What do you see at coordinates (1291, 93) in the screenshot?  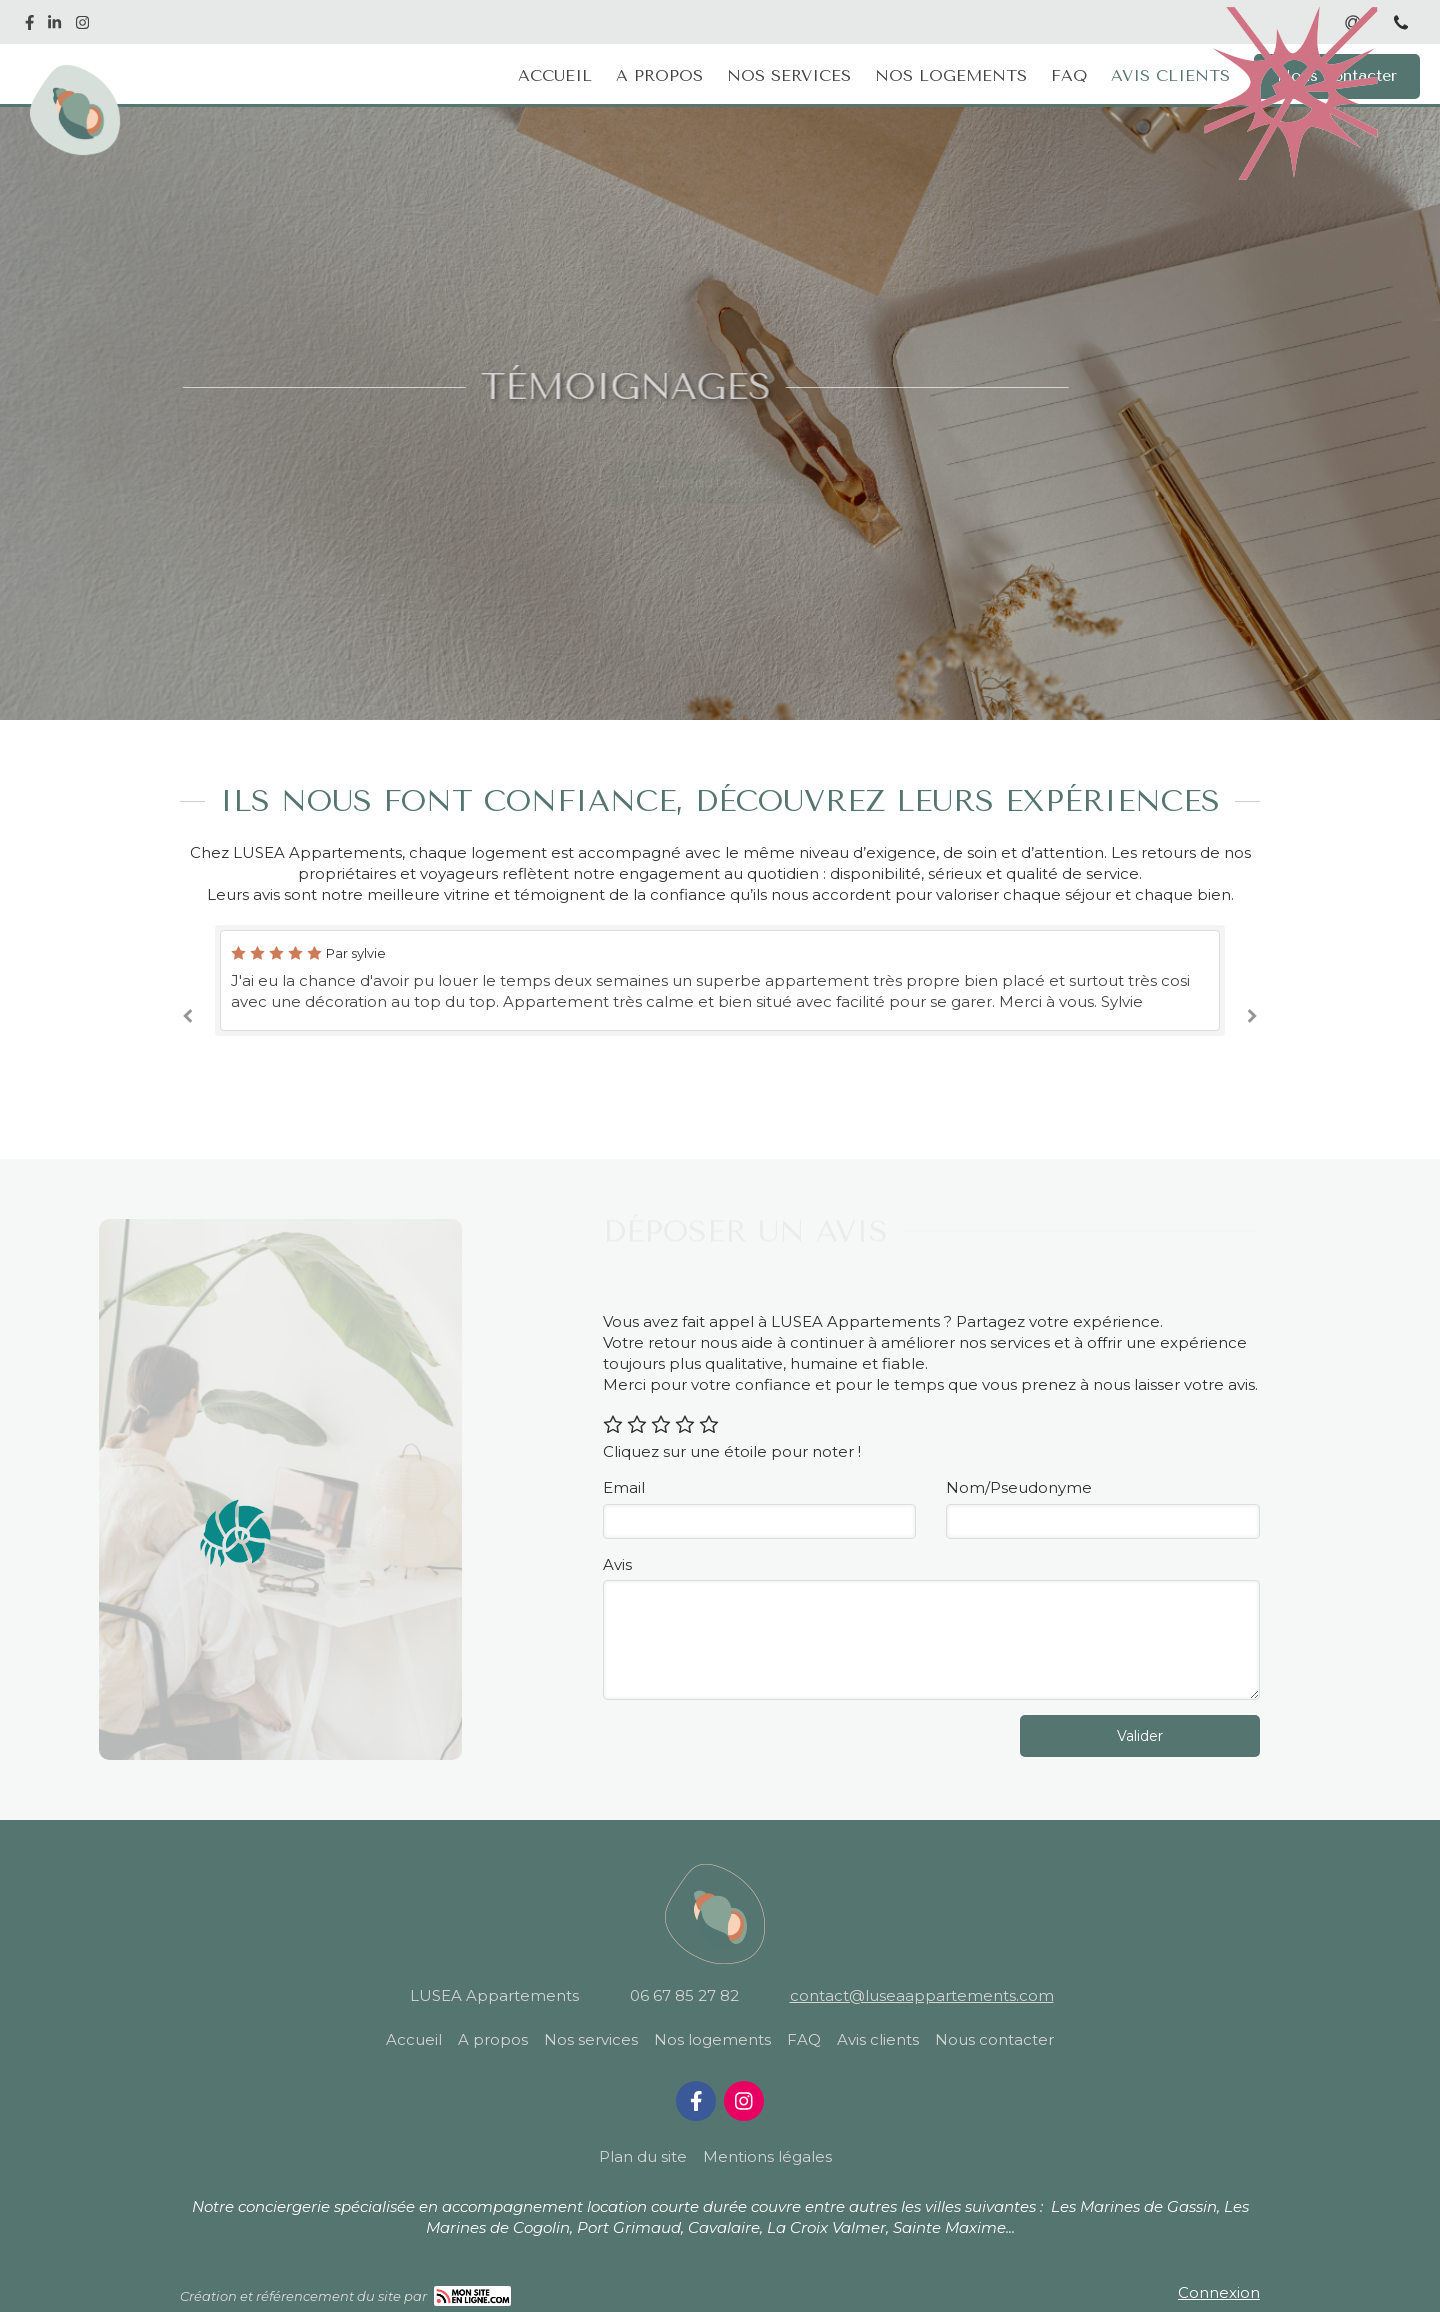 I see `indicates nuclear fission or atomic reaction` at bounding box center [1291, 93].